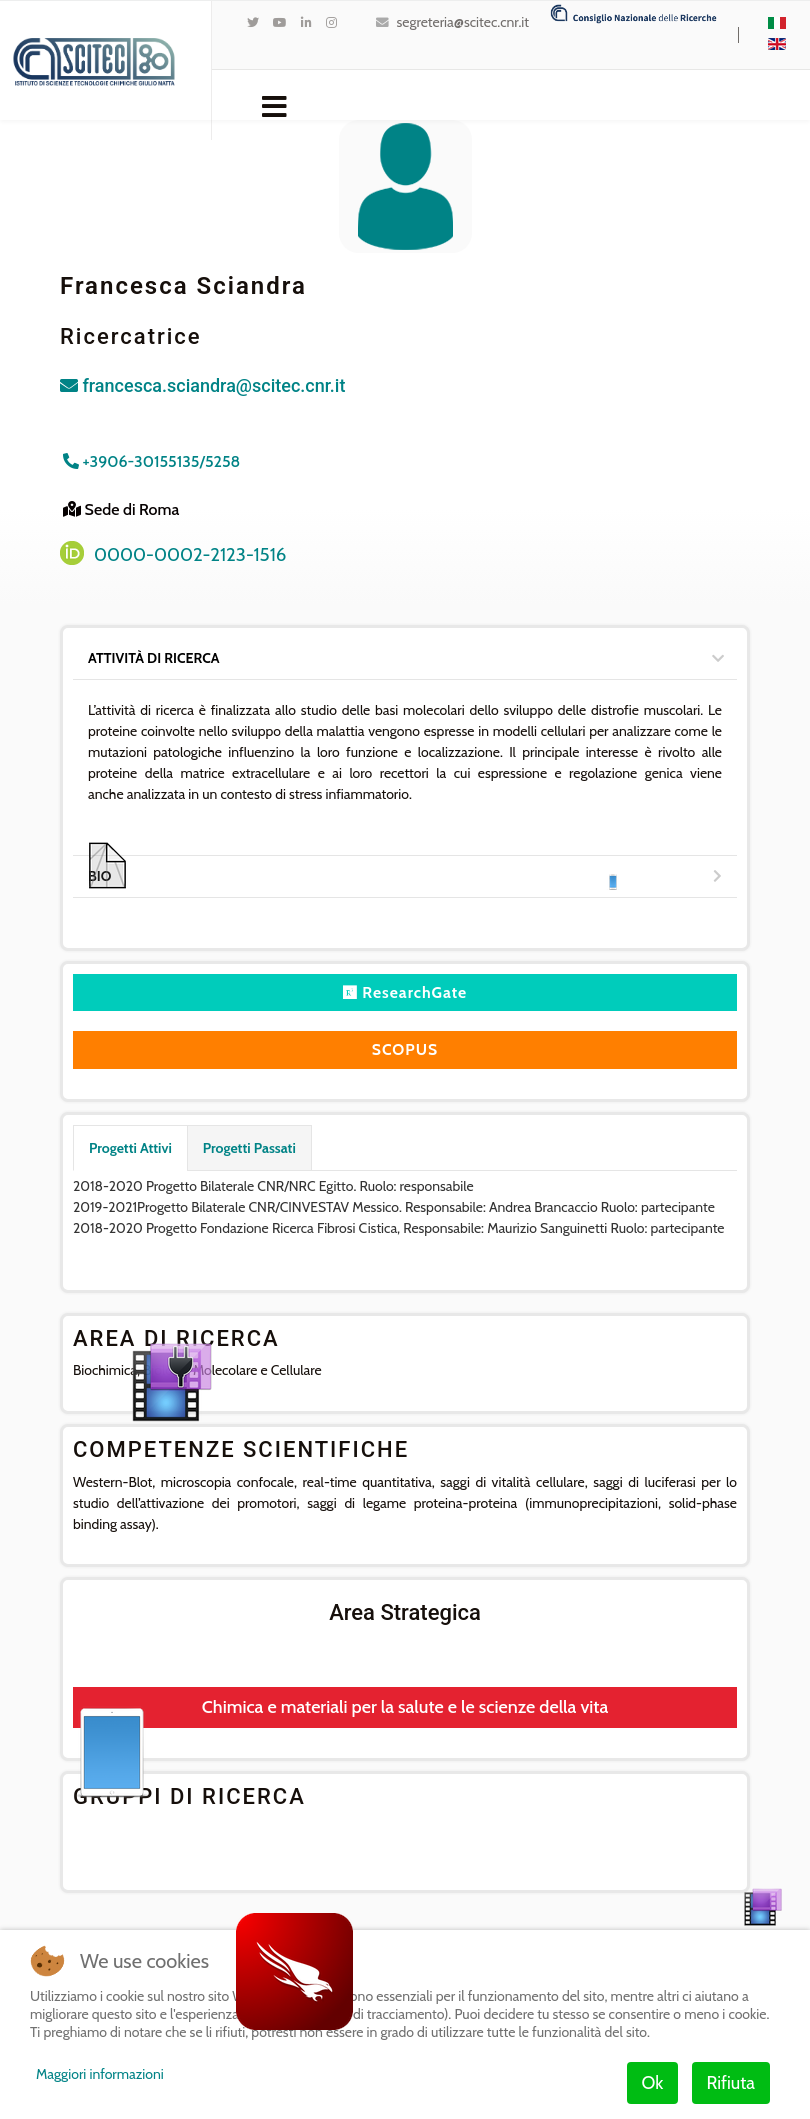 Image resolution: width=810 pixels, height=2119 pixels. What do you see at coordinates (613, 882) in the screenshot?
I see `indicates a connected iPhone device` at bounding box center [613, 882].